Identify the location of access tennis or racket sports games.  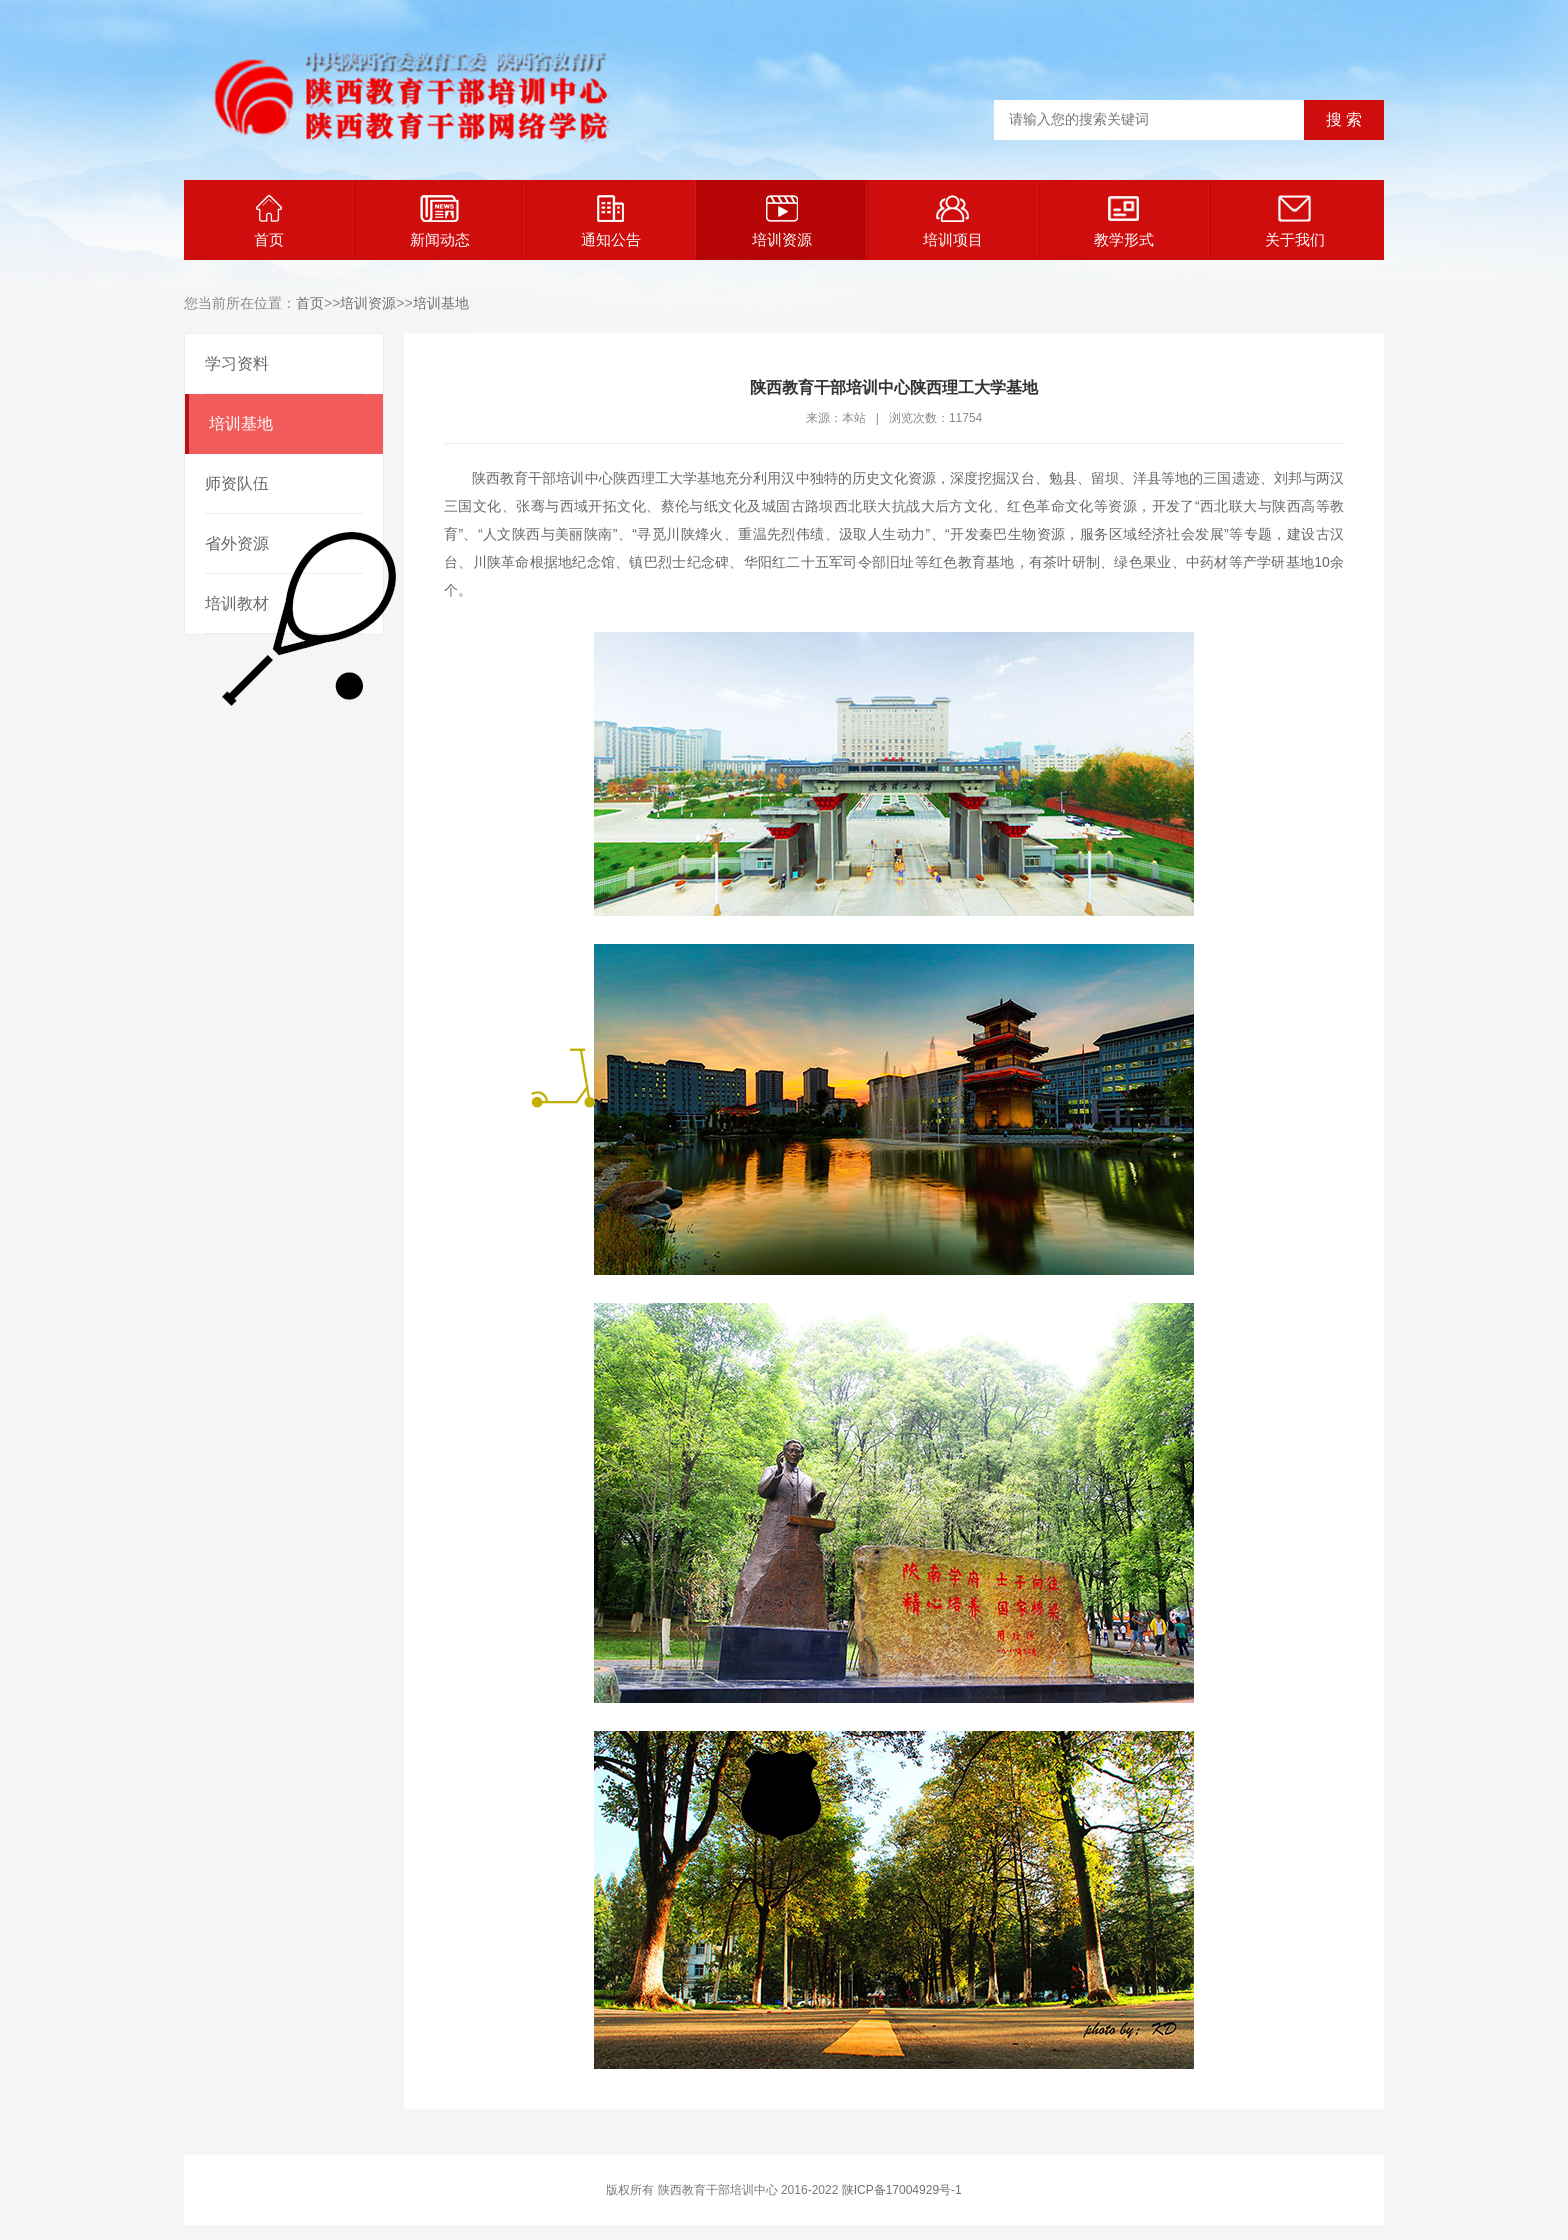
(309, 619).